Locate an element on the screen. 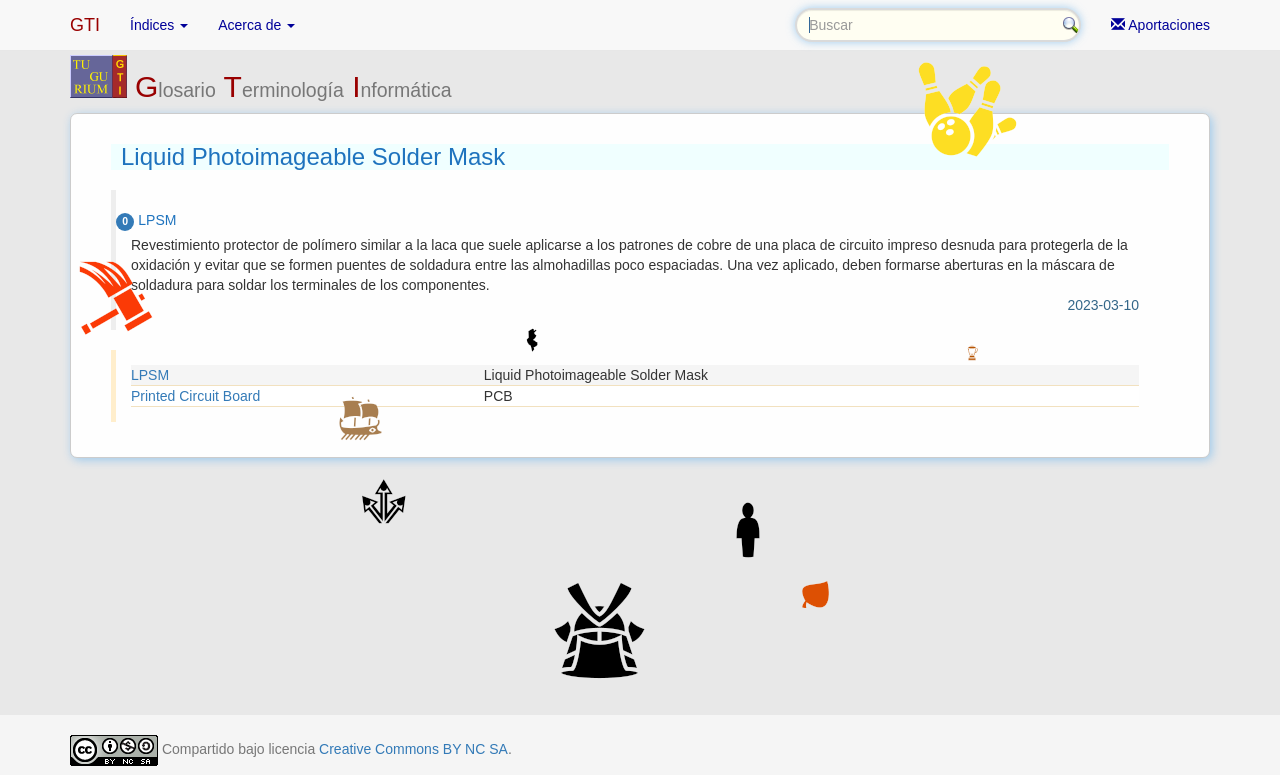 This screenshot has height=775, width=1280. view your profile is located at coordinates (748, 530).